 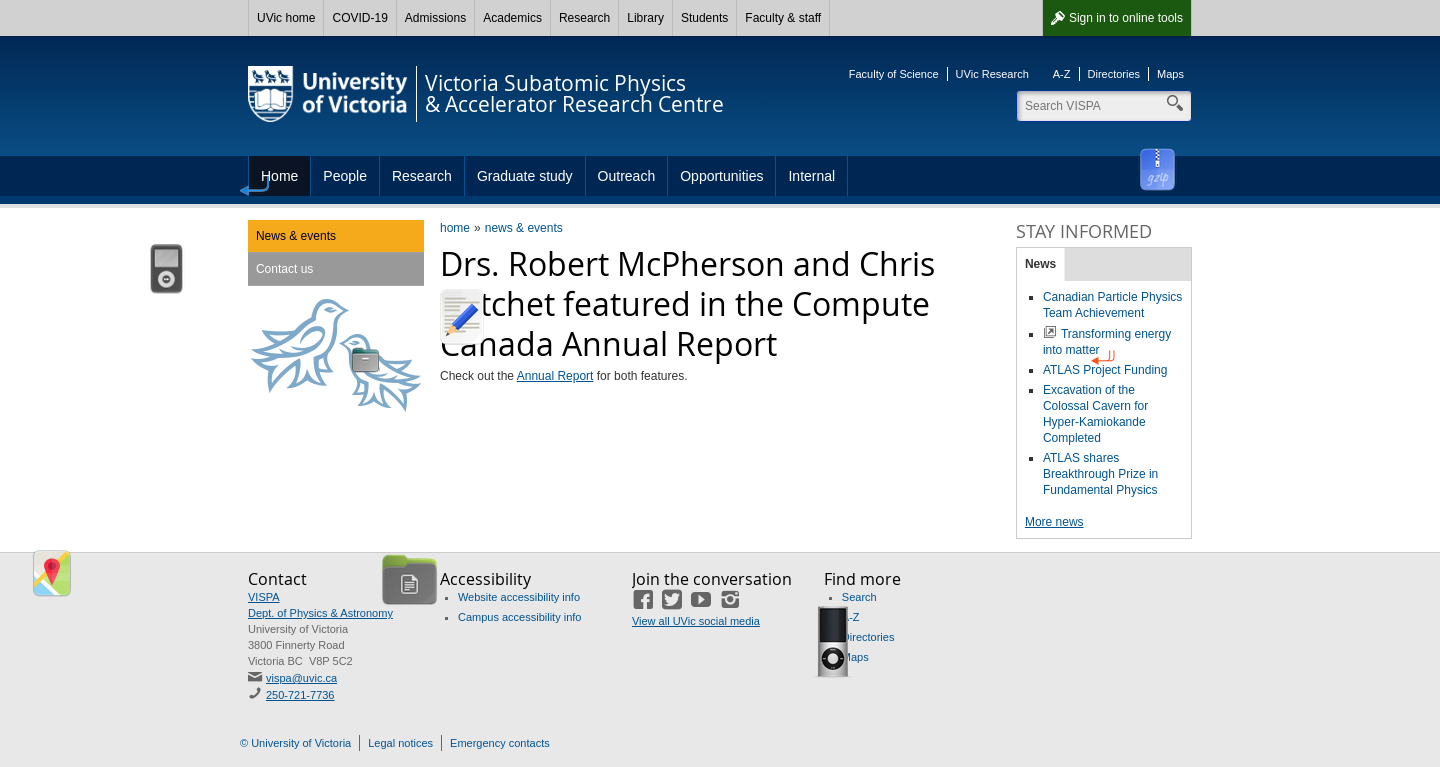 I want to click on open the text editor application, so click(x=462, y=317).